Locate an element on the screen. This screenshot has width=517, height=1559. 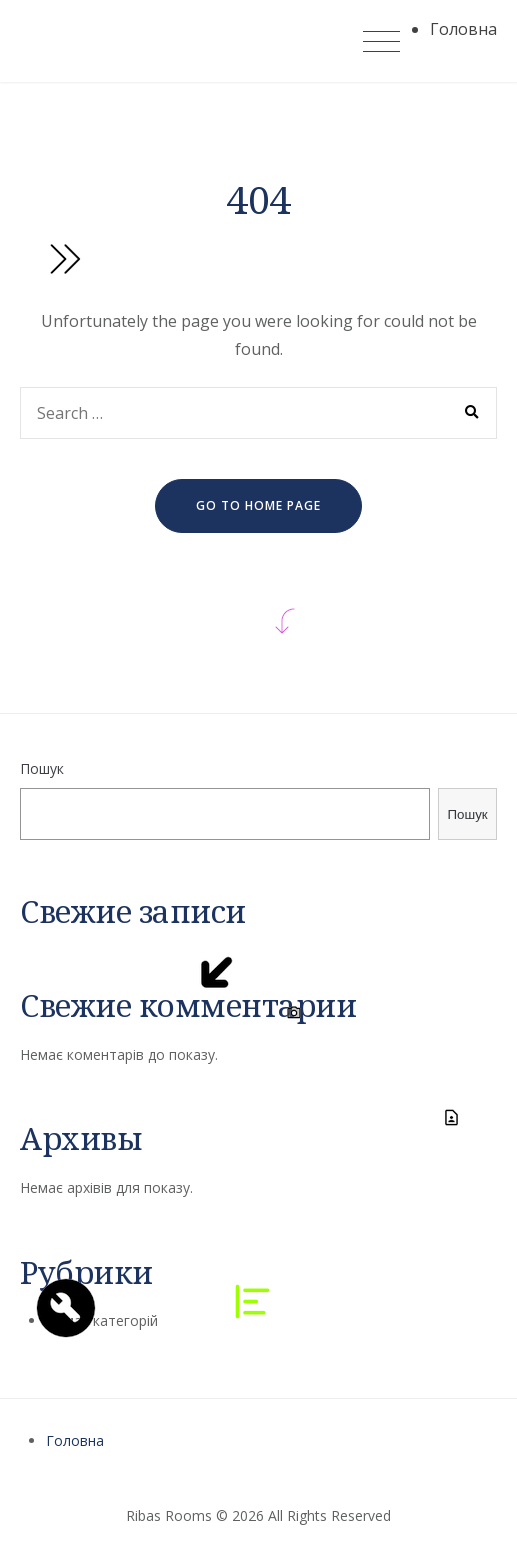
take a photo is located at coordinates (294, 1013).